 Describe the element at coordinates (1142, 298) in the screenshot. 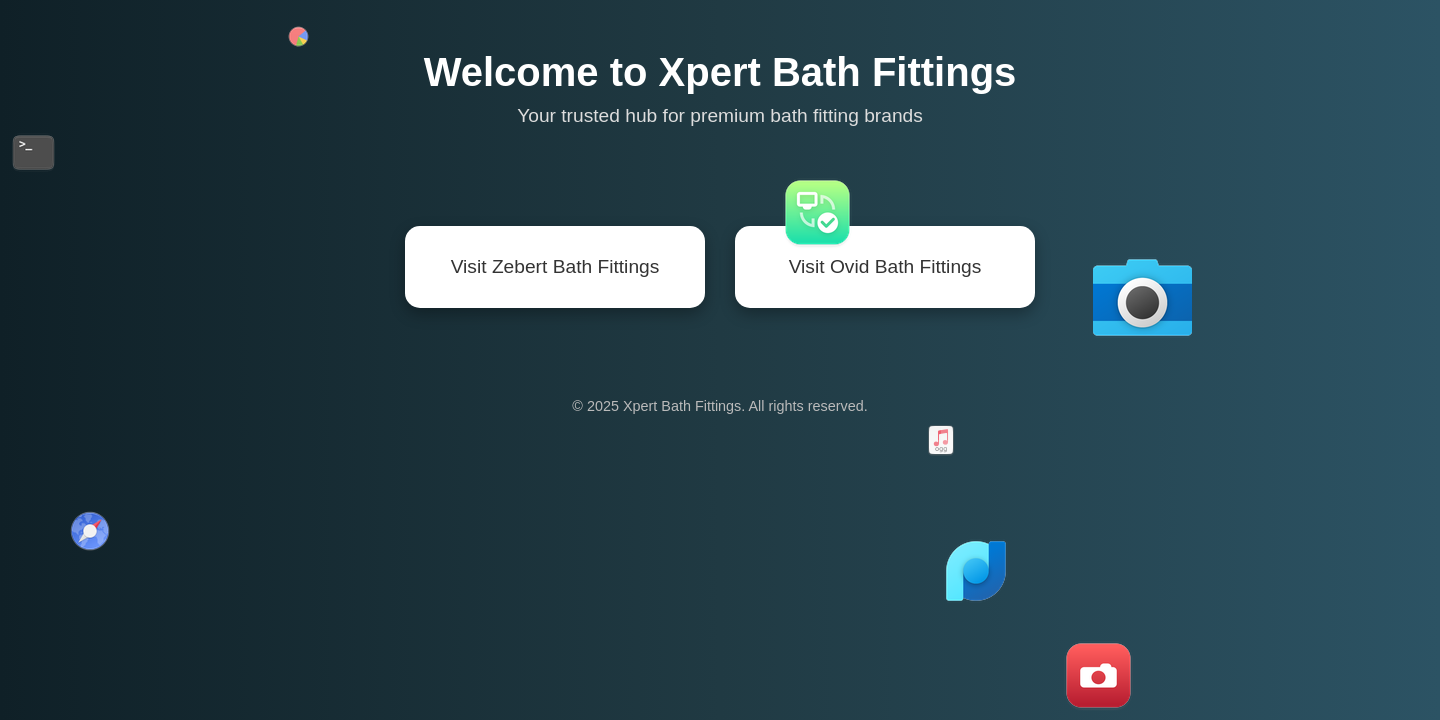

I see `open the camera app` at that location.